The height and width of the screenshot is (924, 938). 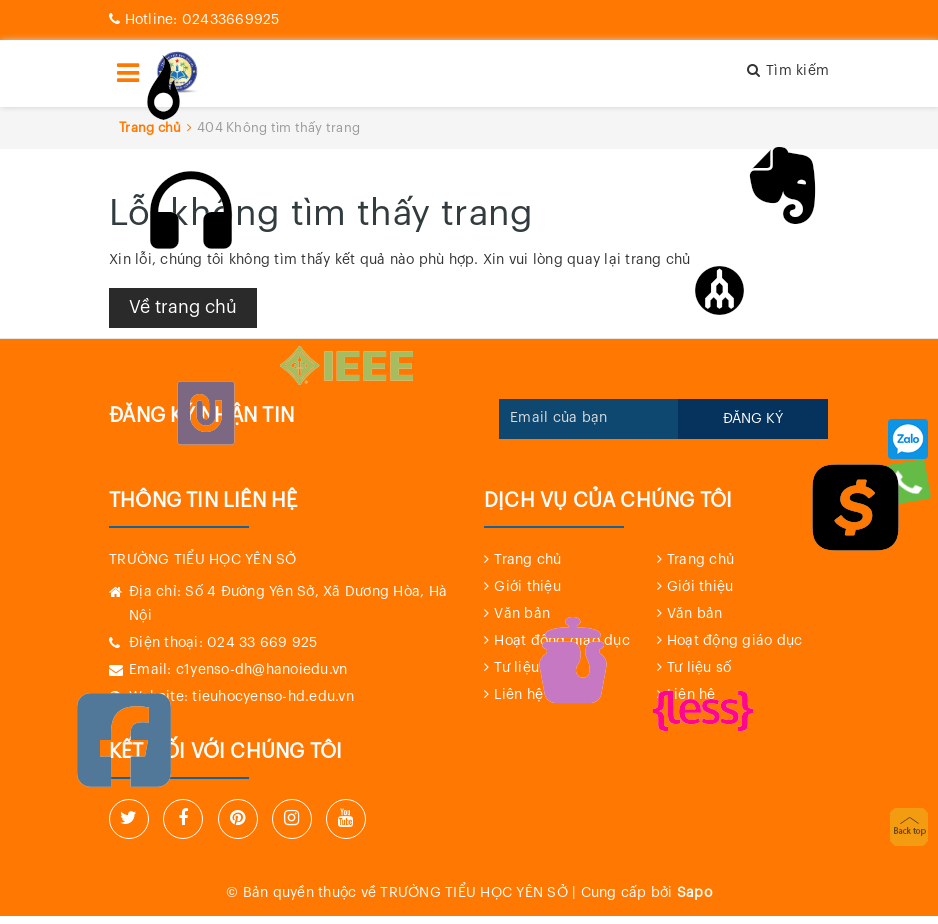 What do you see at coordinates (163, 87) in the screenshot?
I see `sparkpost email delivery service logo` at bounding box center [163, 87].